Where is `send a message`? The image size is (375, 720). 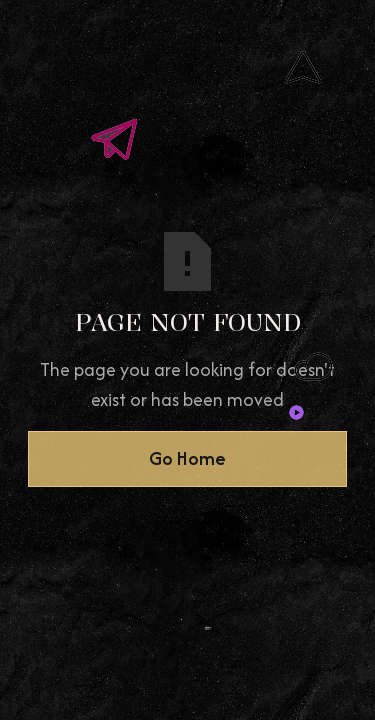 send a message is located at coordinates (303, 68).